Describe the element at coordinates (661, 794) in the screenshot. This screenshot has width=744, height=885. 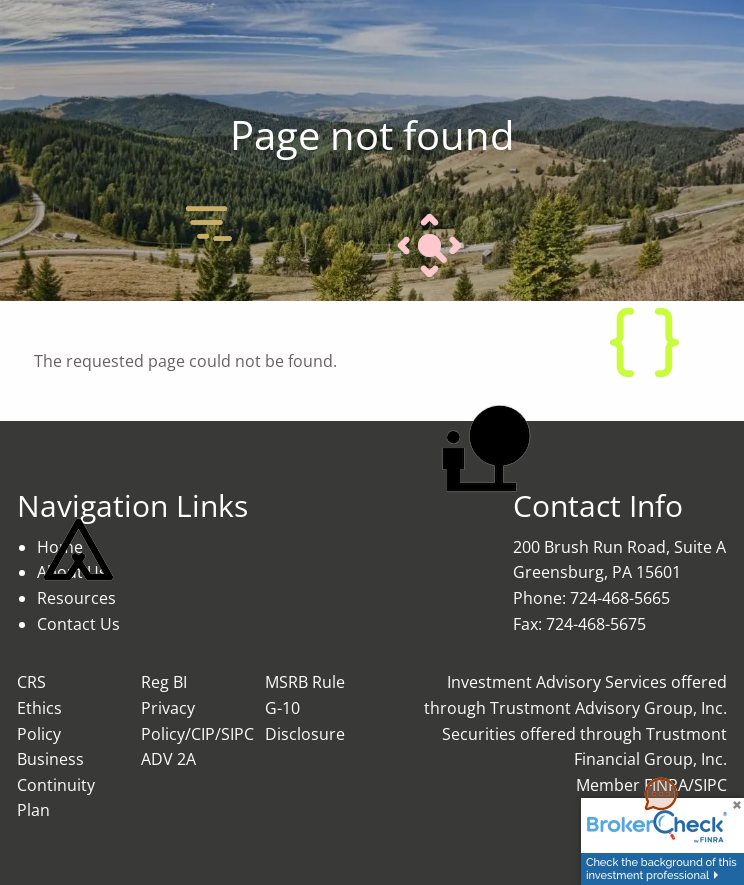
I see `open chat or messaging` at that location.